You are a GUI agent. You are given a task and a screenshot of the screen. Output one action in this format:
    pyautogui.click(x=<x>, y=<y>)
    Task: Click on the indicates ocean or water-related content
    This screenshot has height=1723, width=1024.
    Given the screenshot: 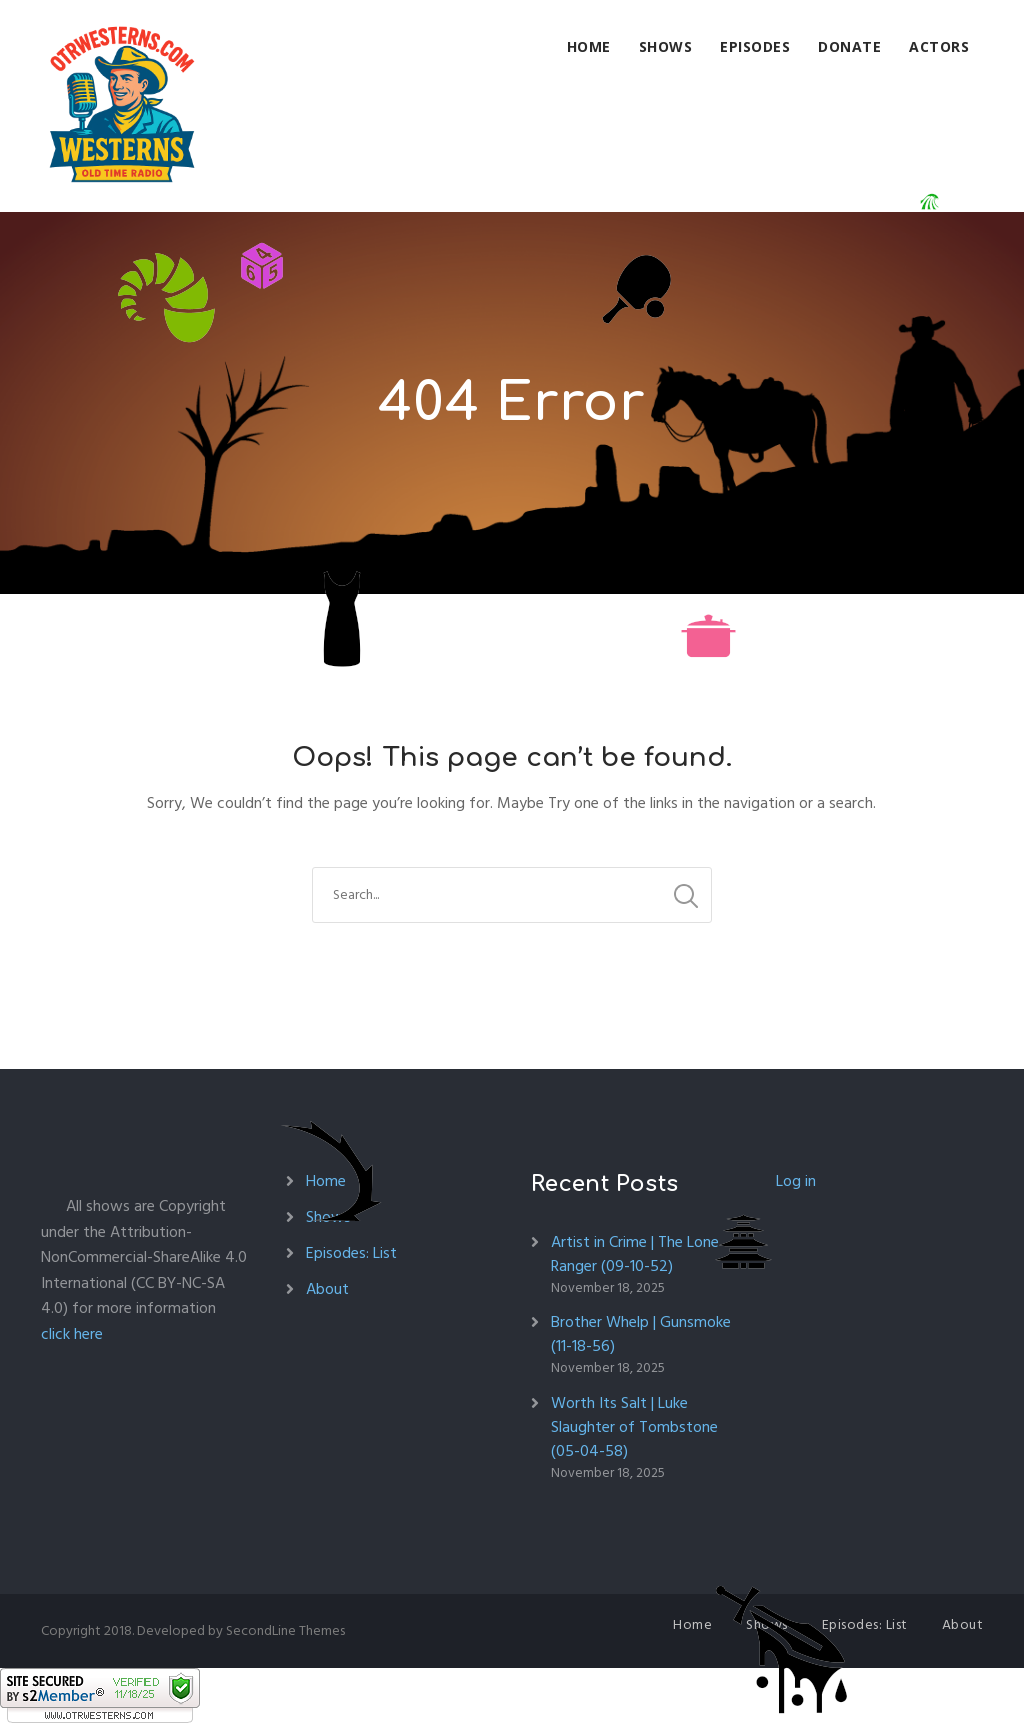 What is the action you would take?
    pyautogui.click(x=929, y=200)
    